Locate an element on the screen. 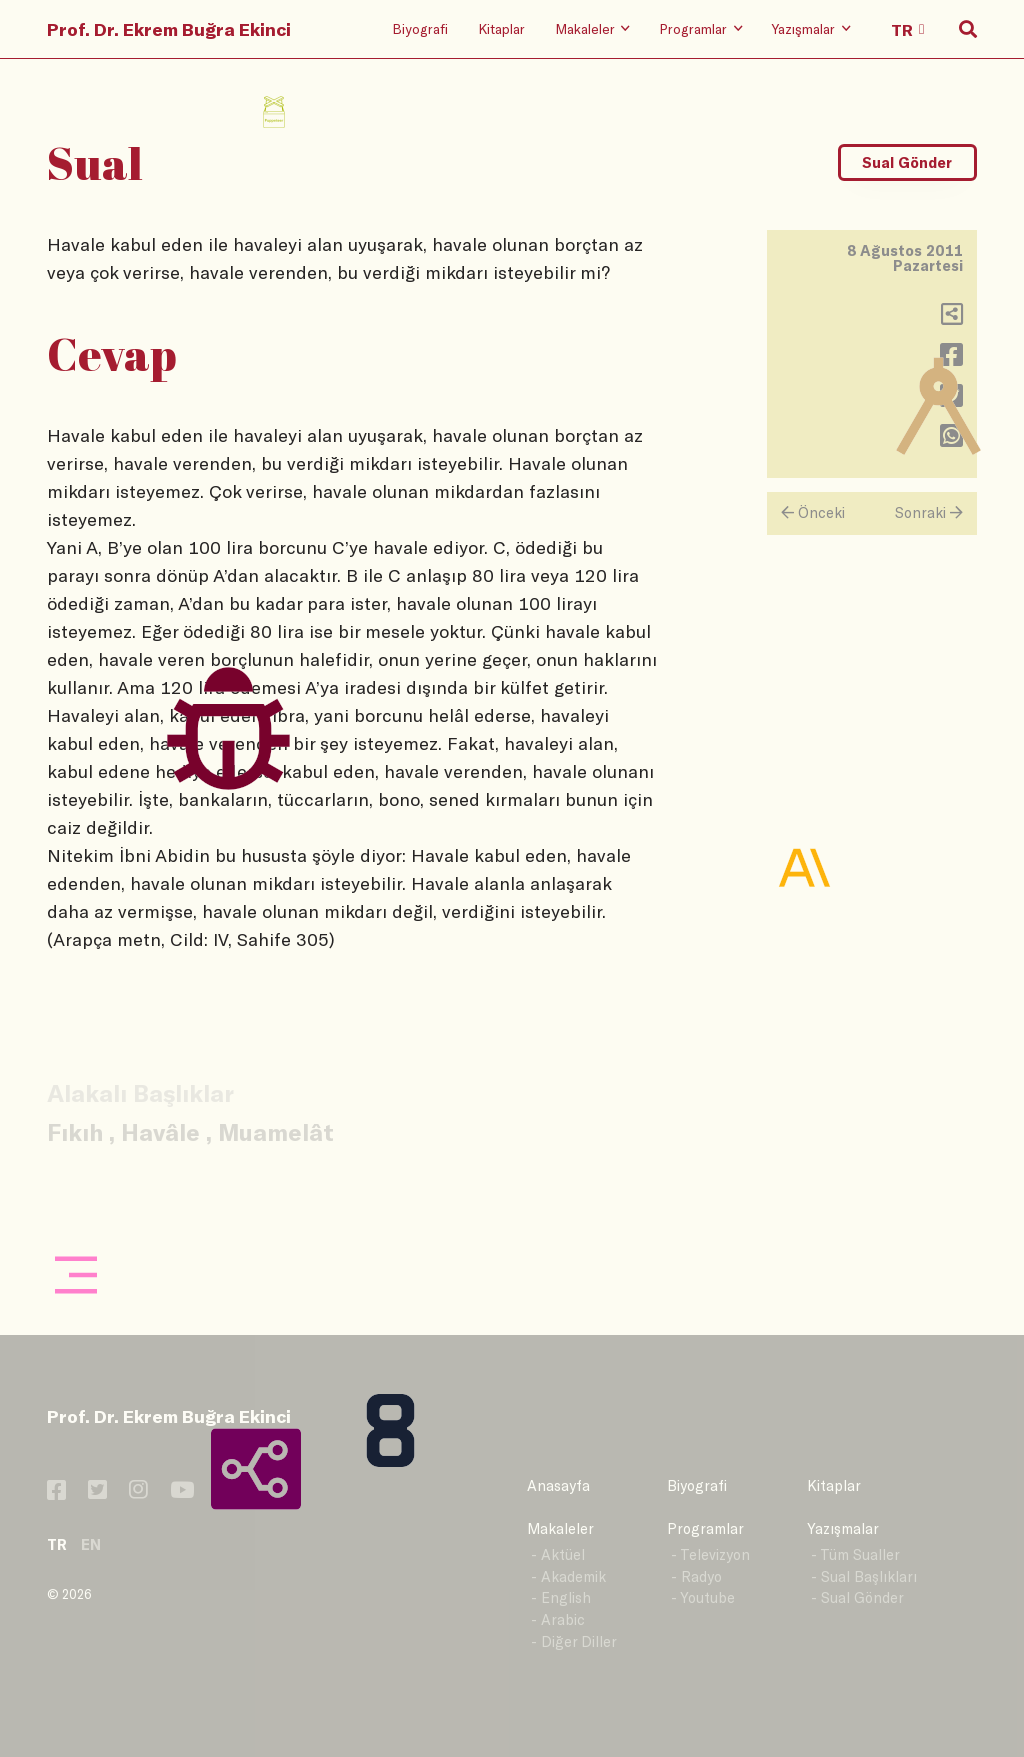  report a bug or issue is located at coordinates (228, 728).